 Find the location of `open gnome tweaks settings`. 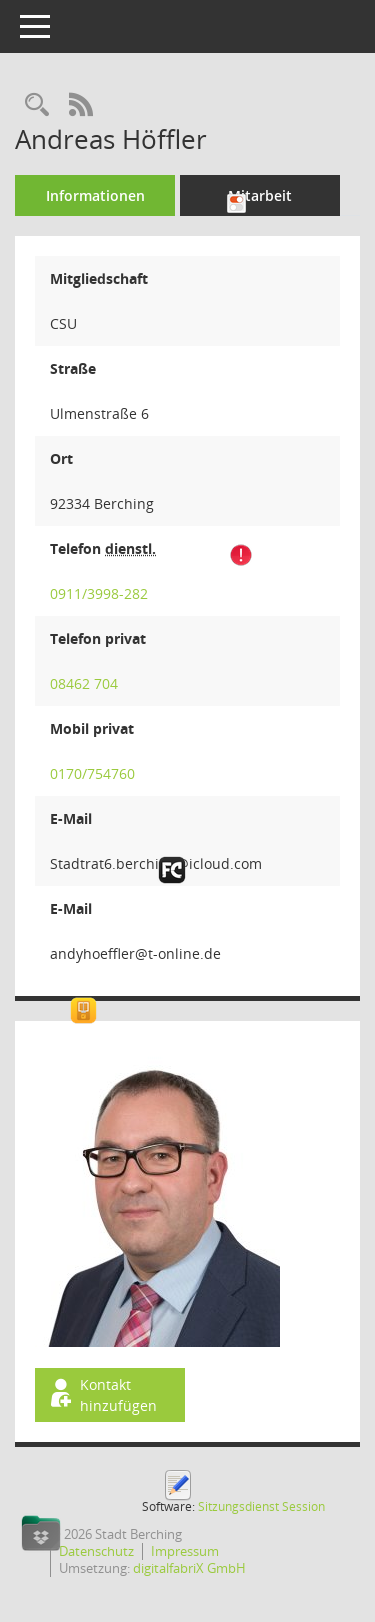

open gnome tweaks settings is located at coordinates (236, 203).